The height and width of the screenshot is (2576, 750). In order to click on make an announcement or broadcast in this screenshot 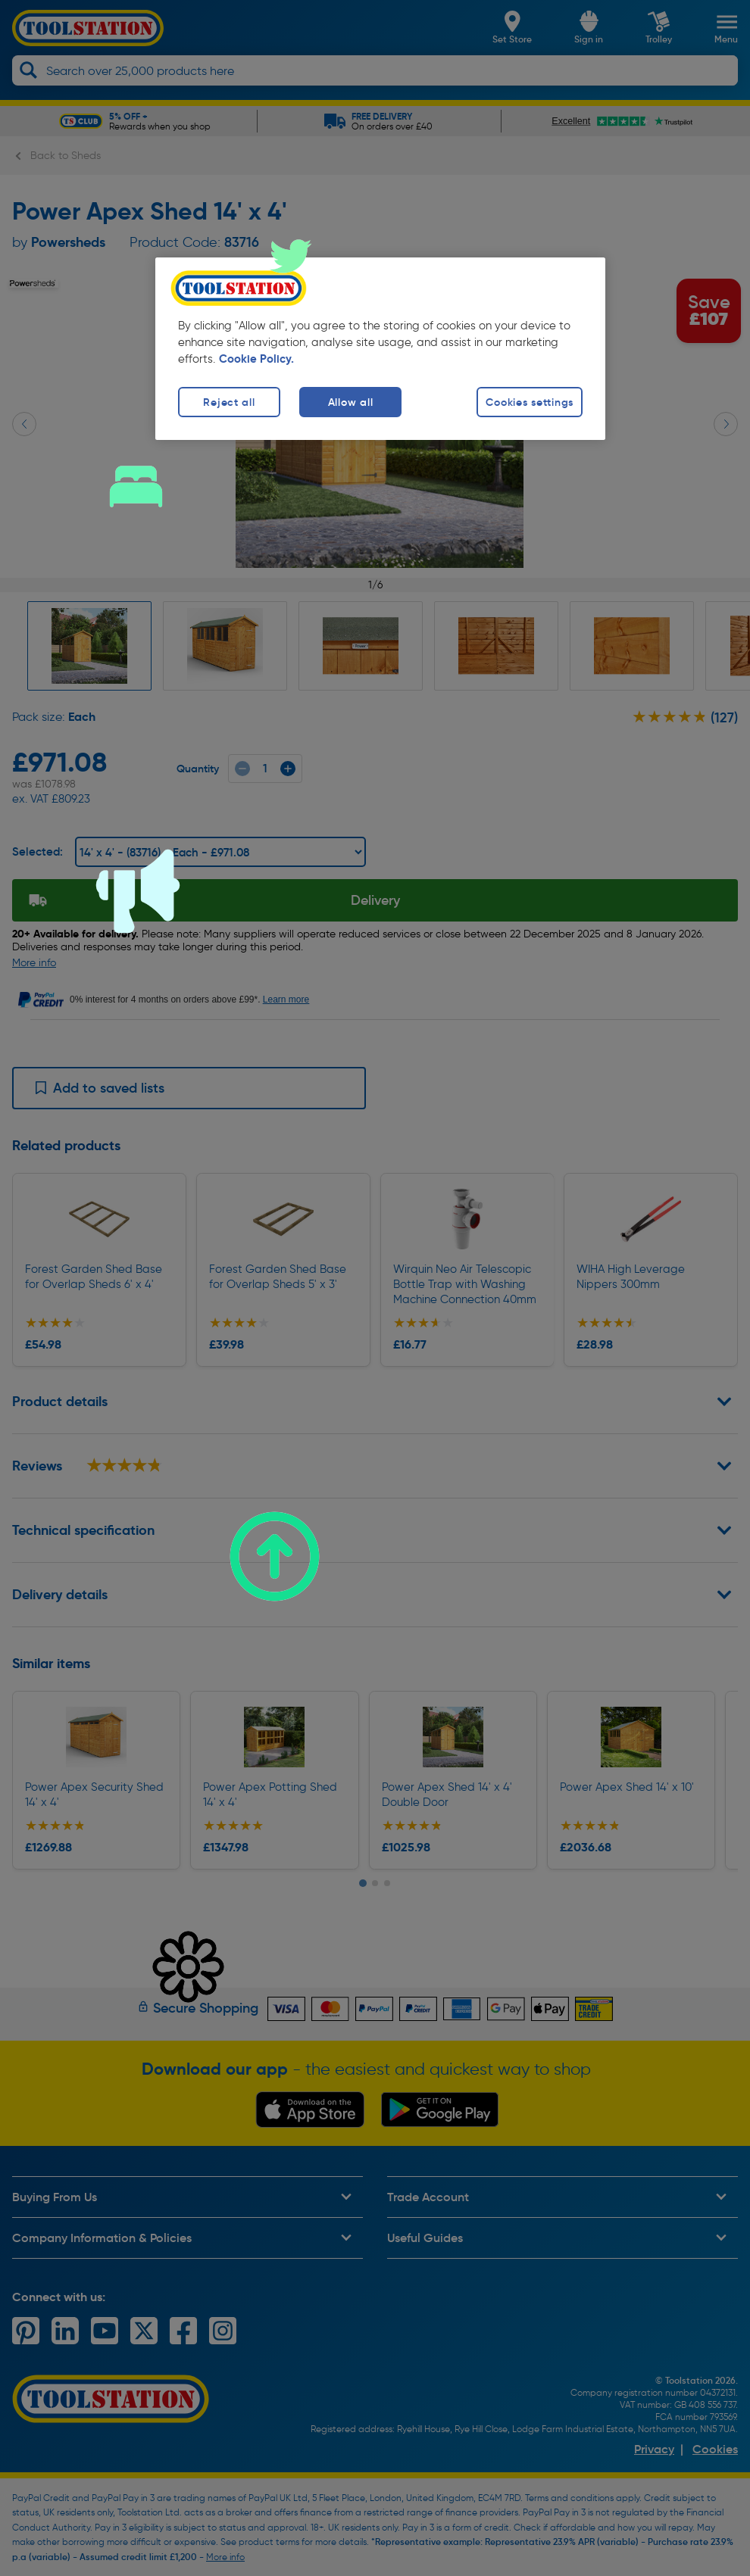, I will do `click(138, 891)`.